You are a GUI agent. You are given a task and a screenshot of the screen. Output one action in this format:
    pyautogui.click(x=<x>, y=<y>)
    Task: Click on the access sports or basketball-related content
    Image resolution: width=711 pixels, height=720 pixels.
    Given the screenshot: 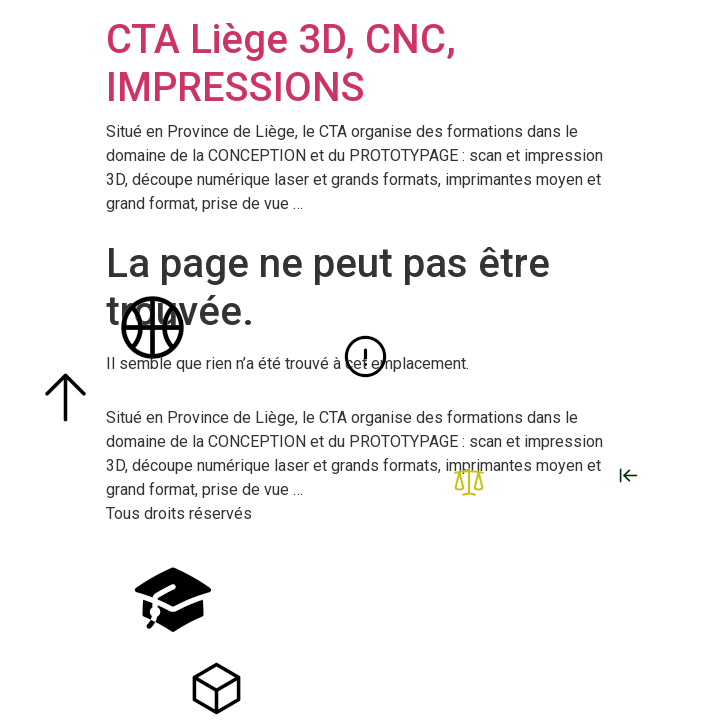 What is the action you would take?
    pyautogui.click(x=152, y=327)
    